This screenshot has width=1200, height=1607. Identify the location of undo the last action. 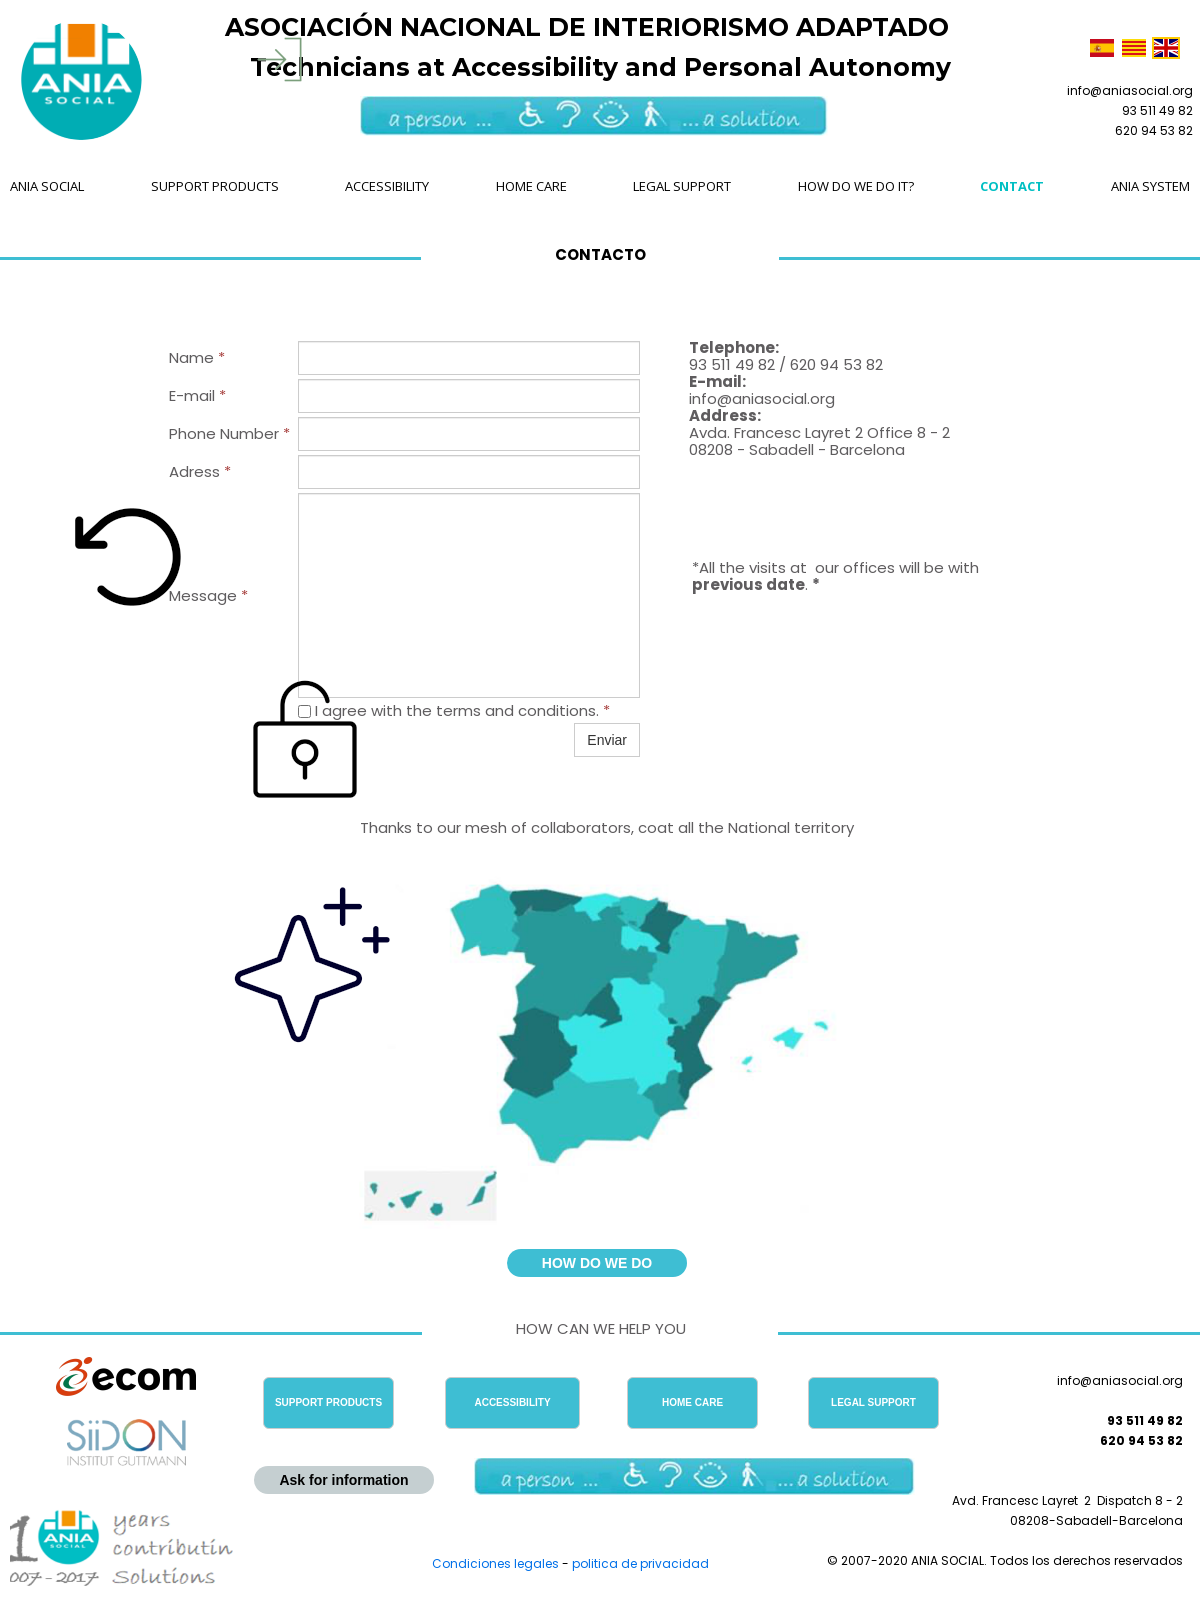
(132, 557).